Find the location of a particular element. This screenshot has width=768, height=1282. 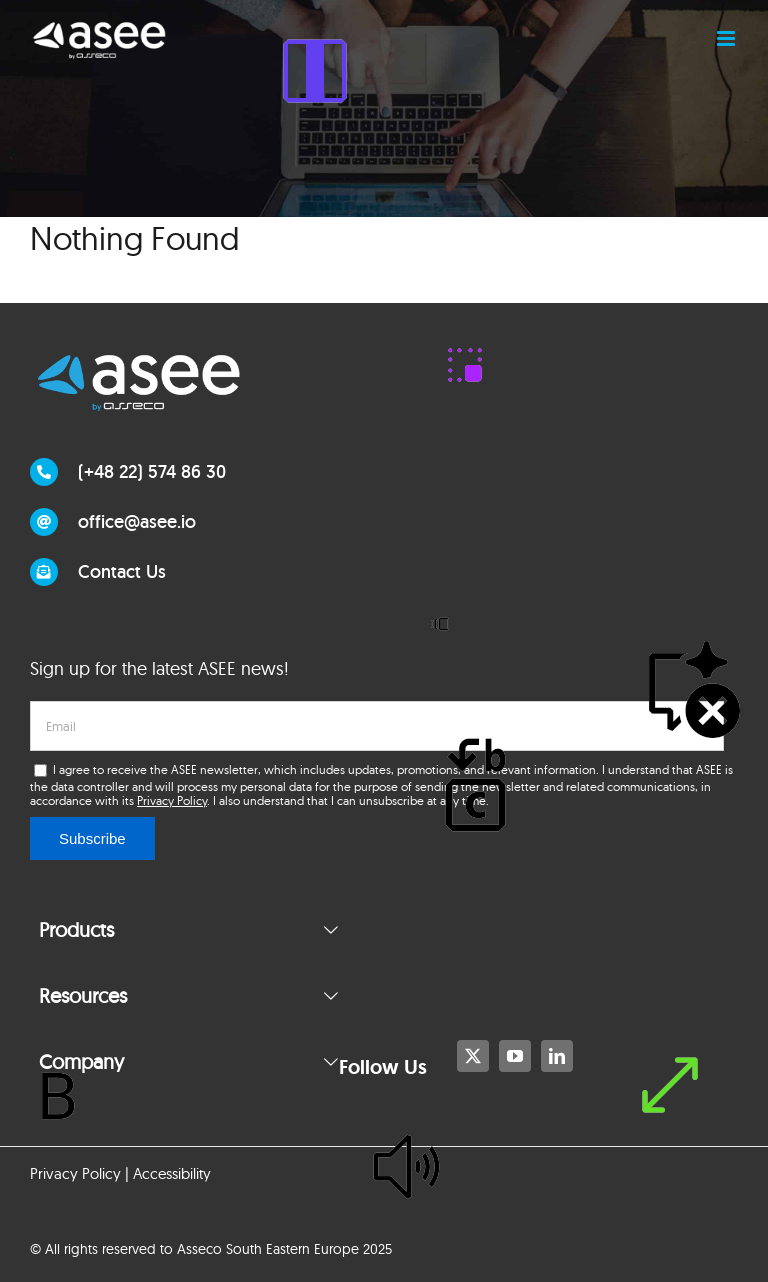

unmute audio or restore sound is located at coordinates (406, 1167).